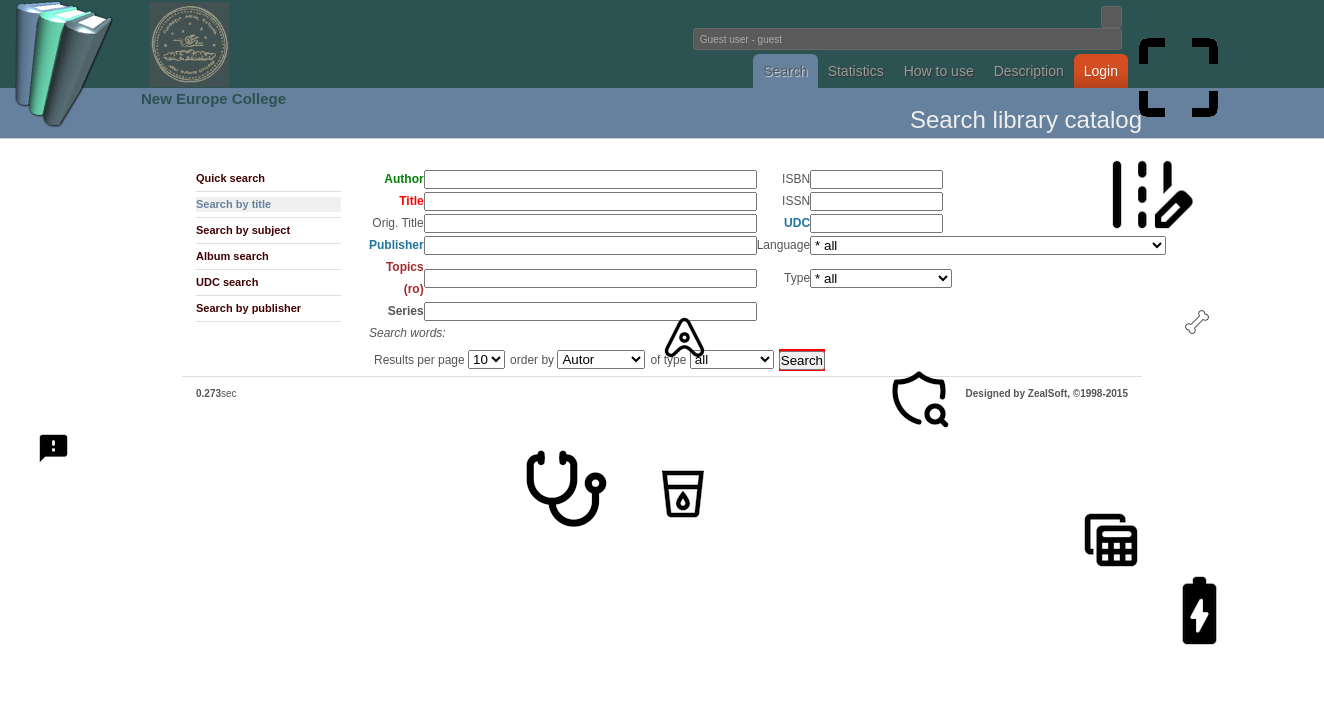 The width and height of the screenshot is (1324, 720). Describe the element at coordinates (684, 337) in the screenshot. I see `amigo brand logo` at that location.